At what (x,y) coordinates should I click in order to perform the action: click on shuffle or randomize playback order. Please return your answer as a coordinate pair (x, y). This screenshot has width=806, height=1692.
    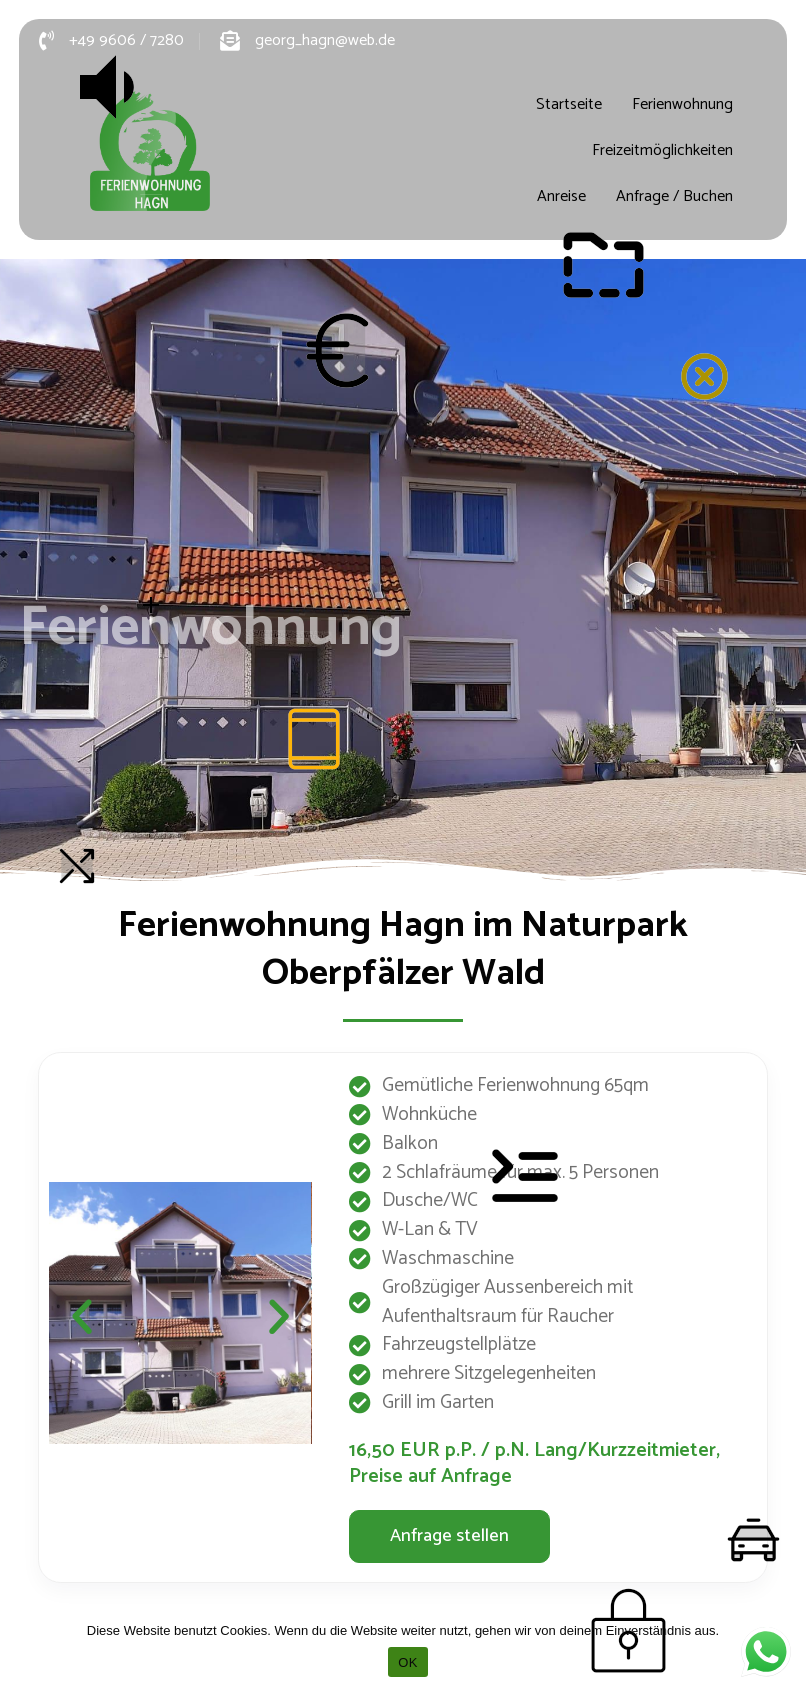
    Looking at the image, I should click on (77, 866).